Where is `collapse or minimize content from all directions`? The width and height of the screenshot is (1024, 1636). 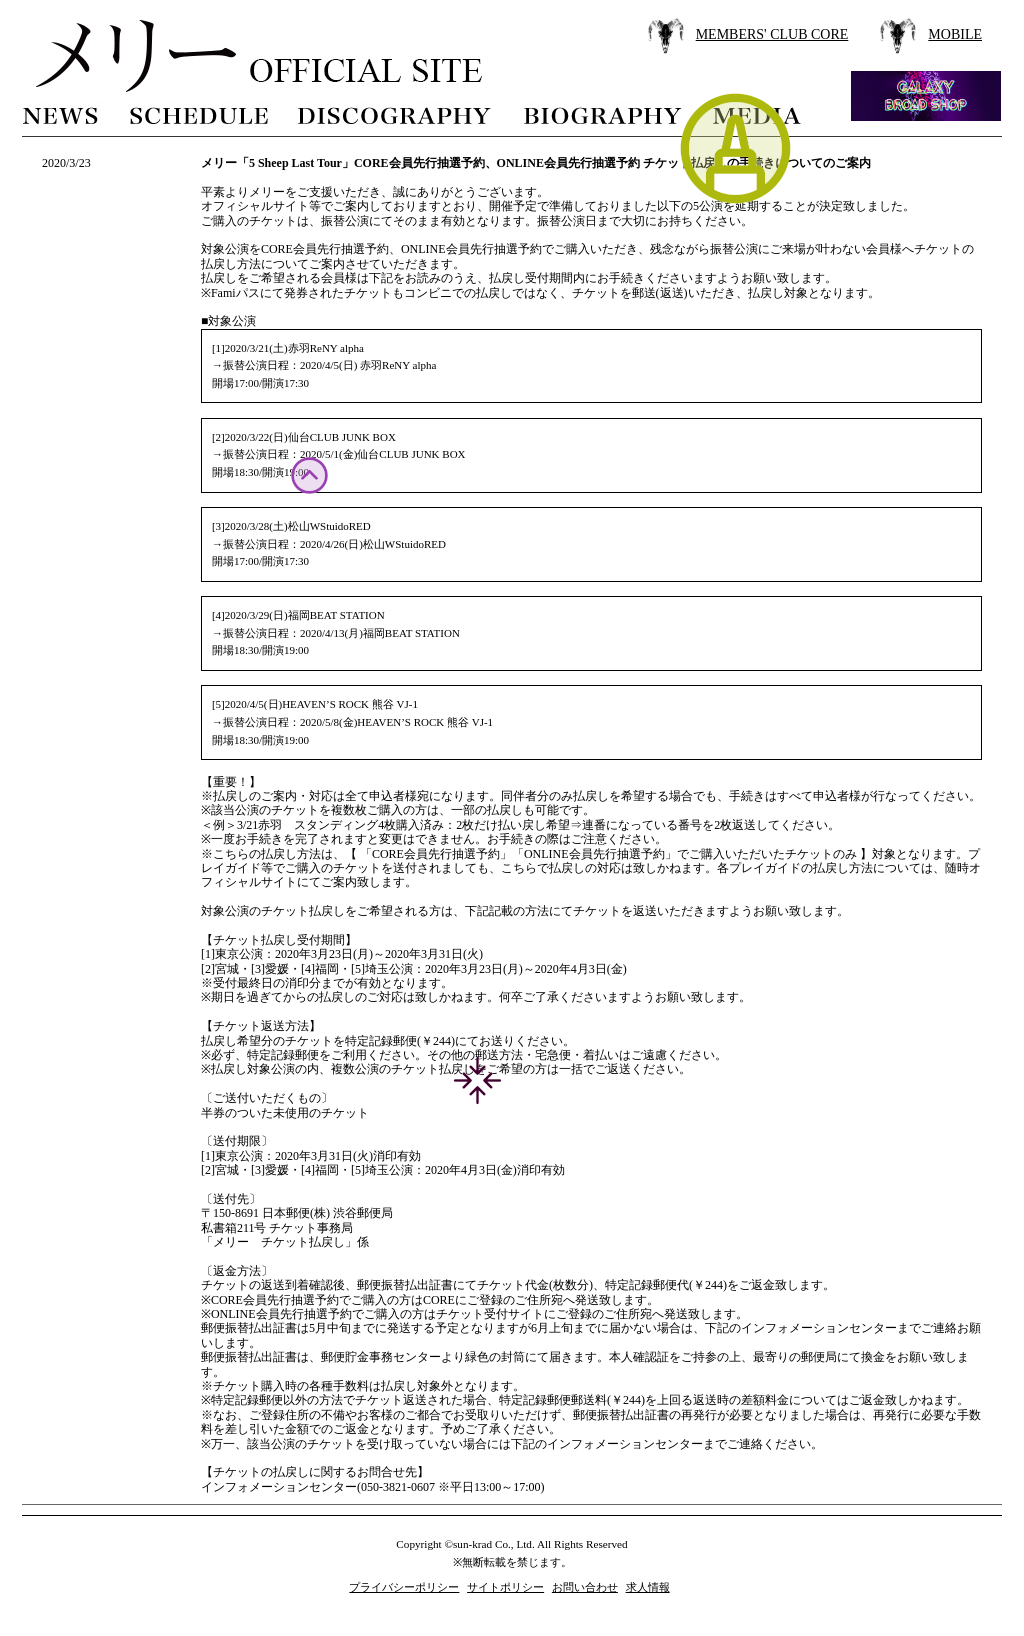 collapse or minimize content from all directions is located at coordinates (477, 1080).